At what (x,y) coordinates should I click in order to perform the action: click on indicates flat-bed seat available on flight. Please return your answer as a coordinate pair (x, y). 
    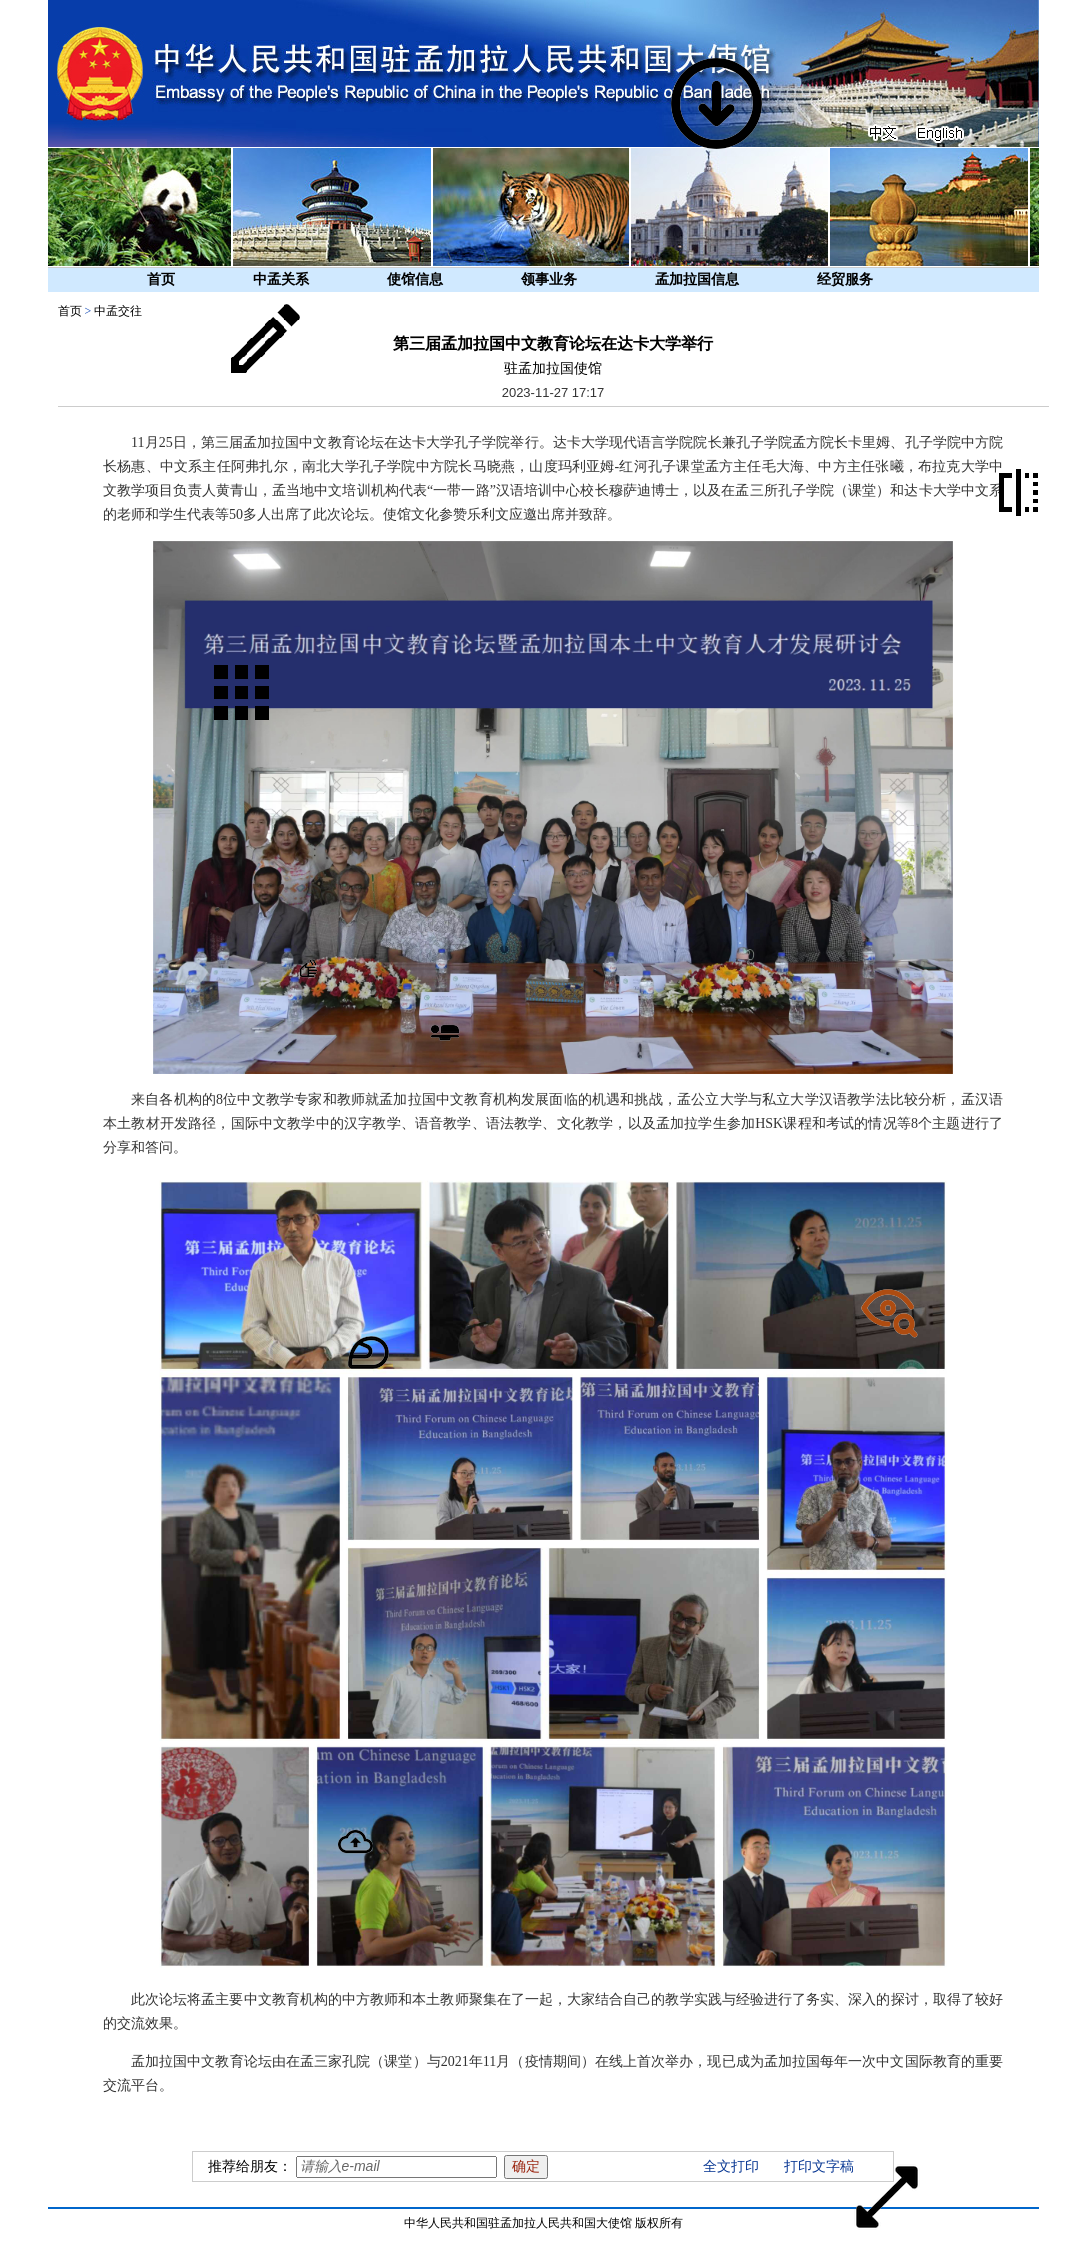
    Looking at the image, I should click on (445, 1032).